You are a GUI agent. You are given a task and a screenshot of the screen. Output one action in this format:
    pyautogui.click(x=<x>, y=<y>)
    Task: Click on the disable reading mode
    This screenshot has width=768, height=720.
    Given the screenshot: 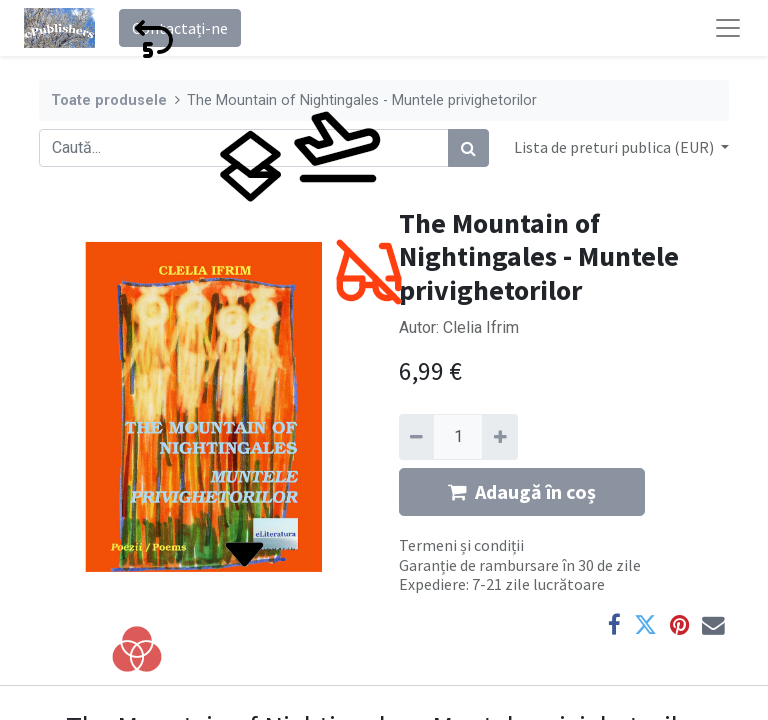 What is the action you would take?
    pyautogui.click(x=369, y=272)
    